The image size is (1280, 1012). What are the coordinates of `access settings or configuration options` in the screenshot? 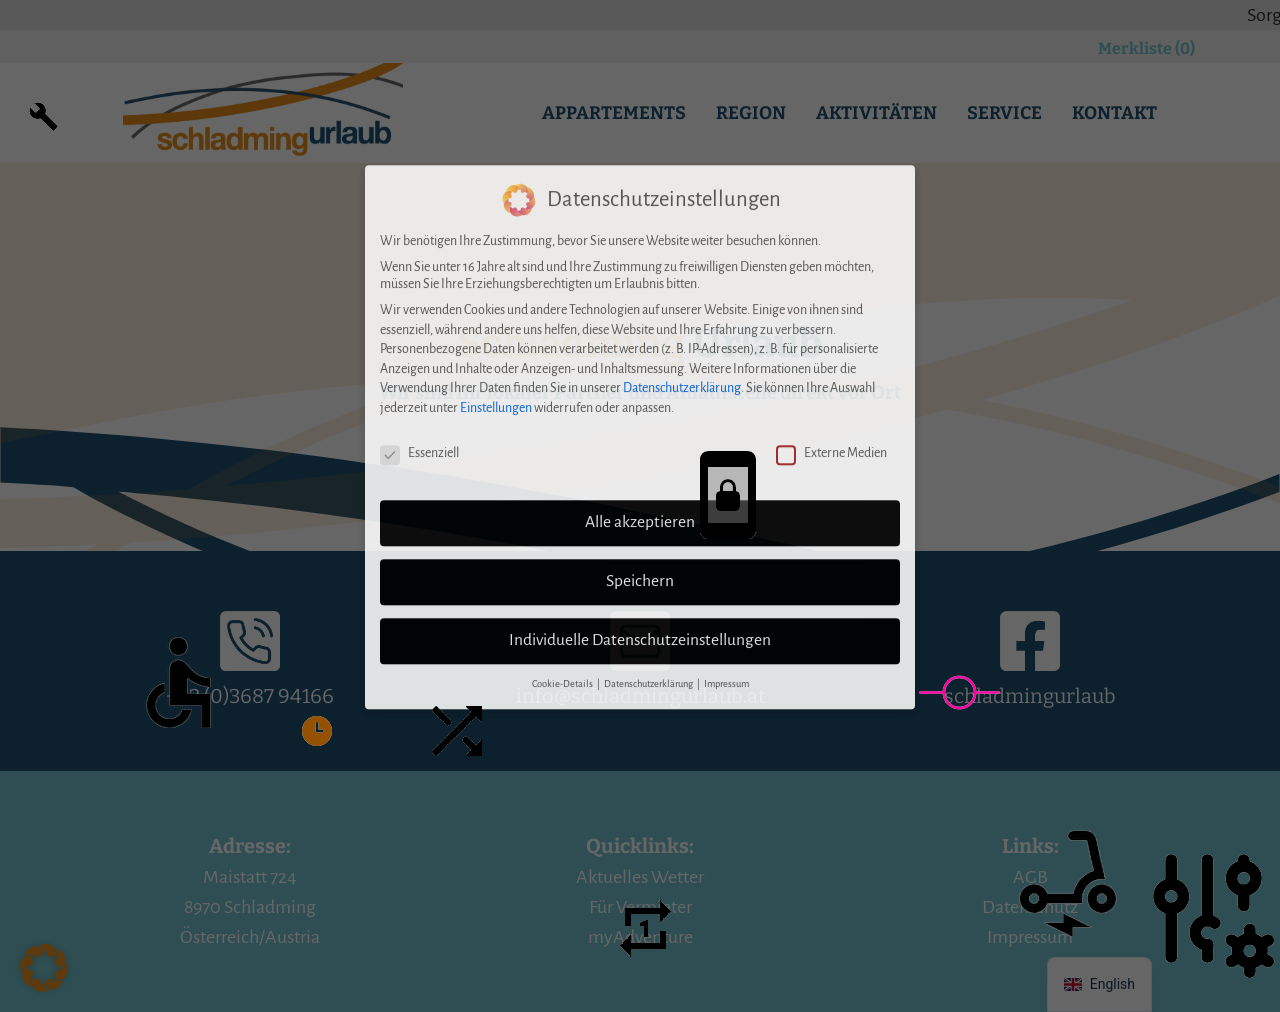 It's located at (43, 116).